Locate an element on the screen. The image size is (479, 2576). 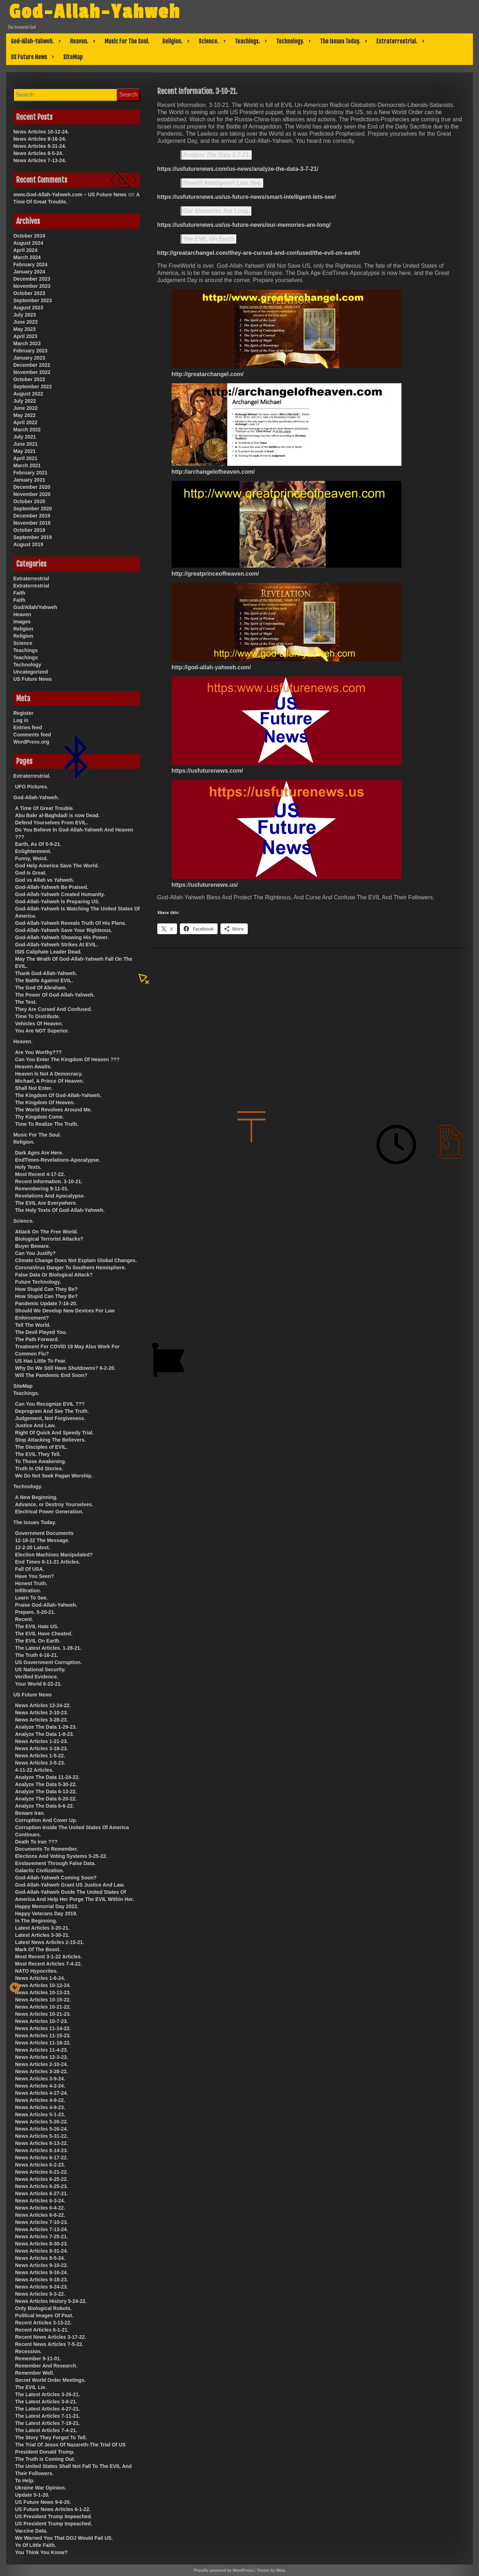
hide password or sensitive content is located at coordinates (123, 179).